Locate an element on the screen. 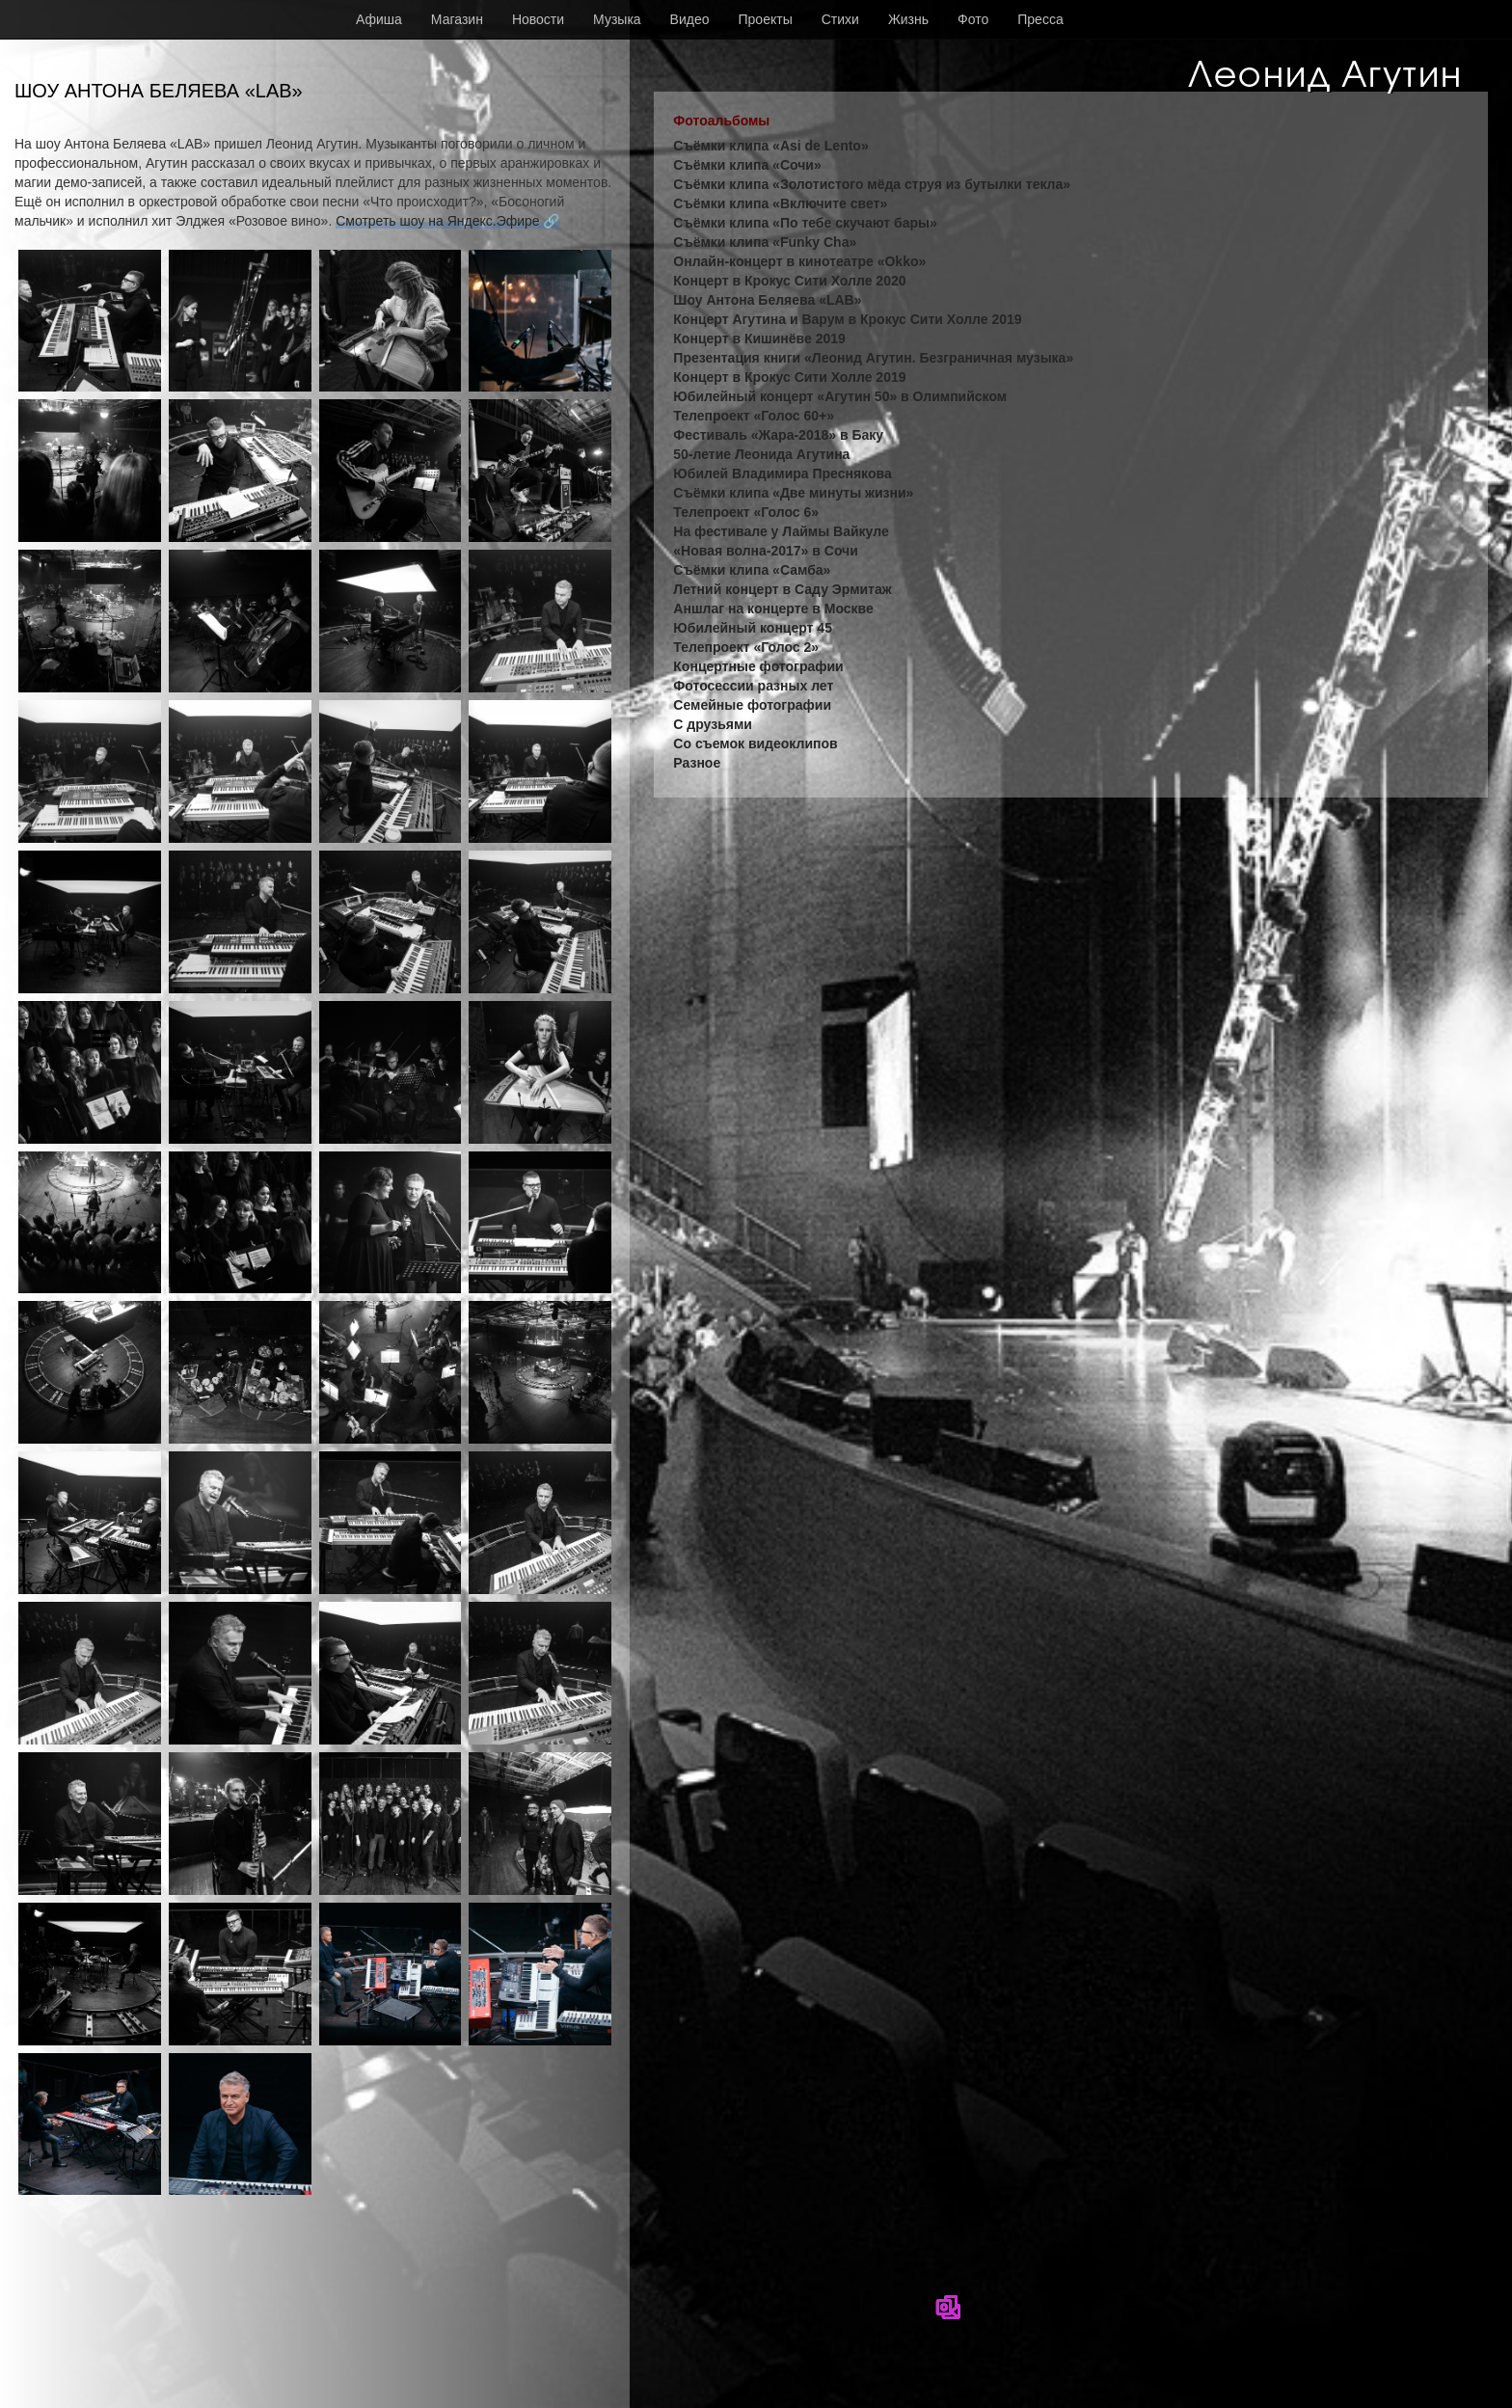  open Microsoft Outlook email is located at coordinates (948, 2307).